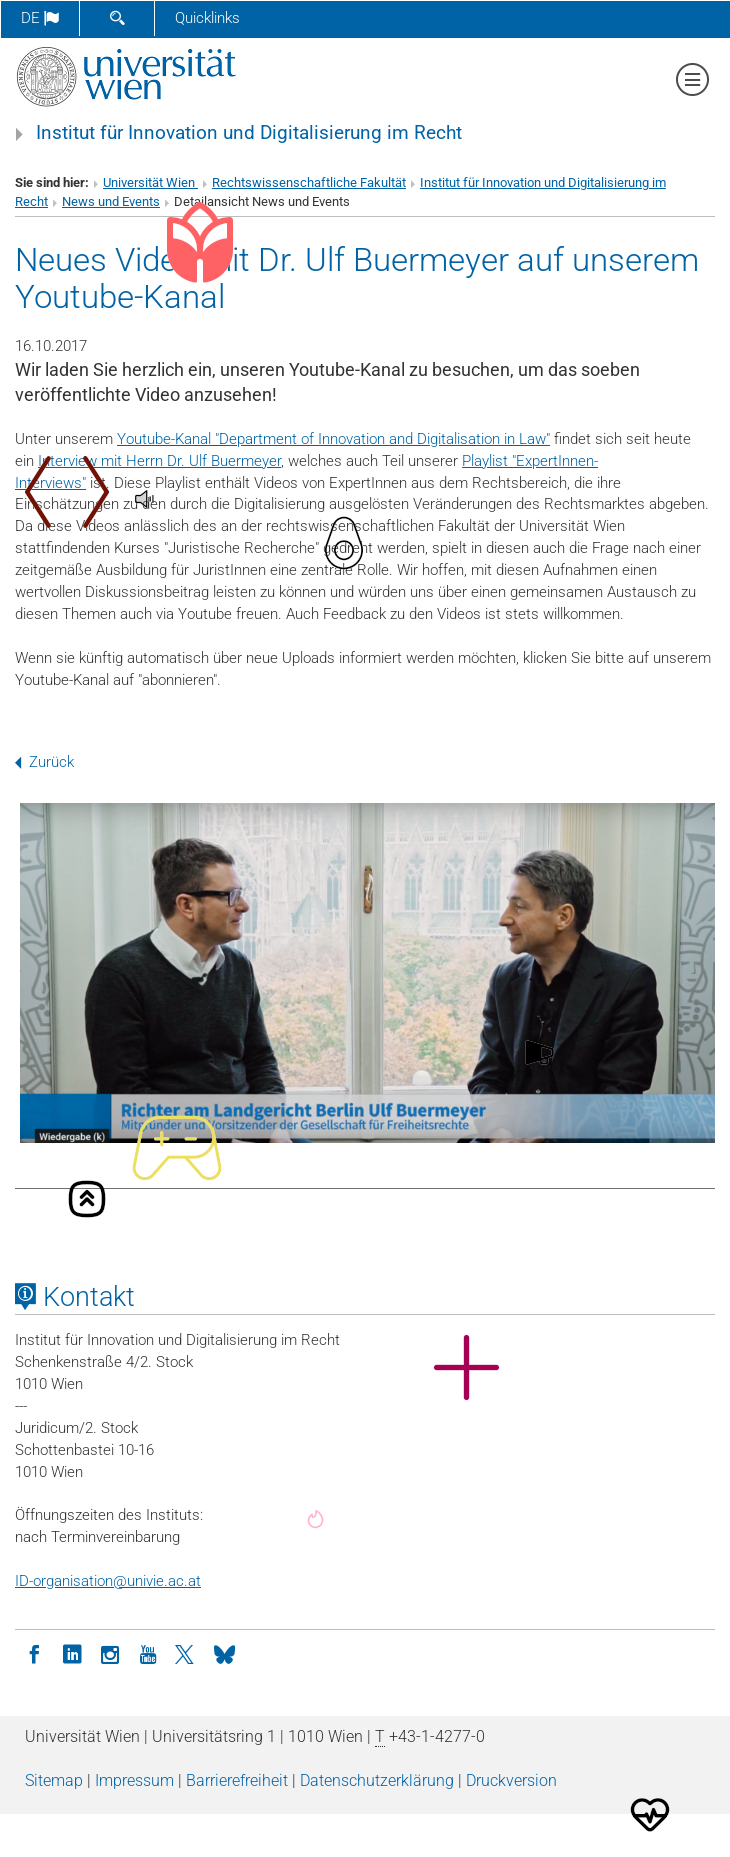  I want to click on open tinder dating app, so click(315, 1519).